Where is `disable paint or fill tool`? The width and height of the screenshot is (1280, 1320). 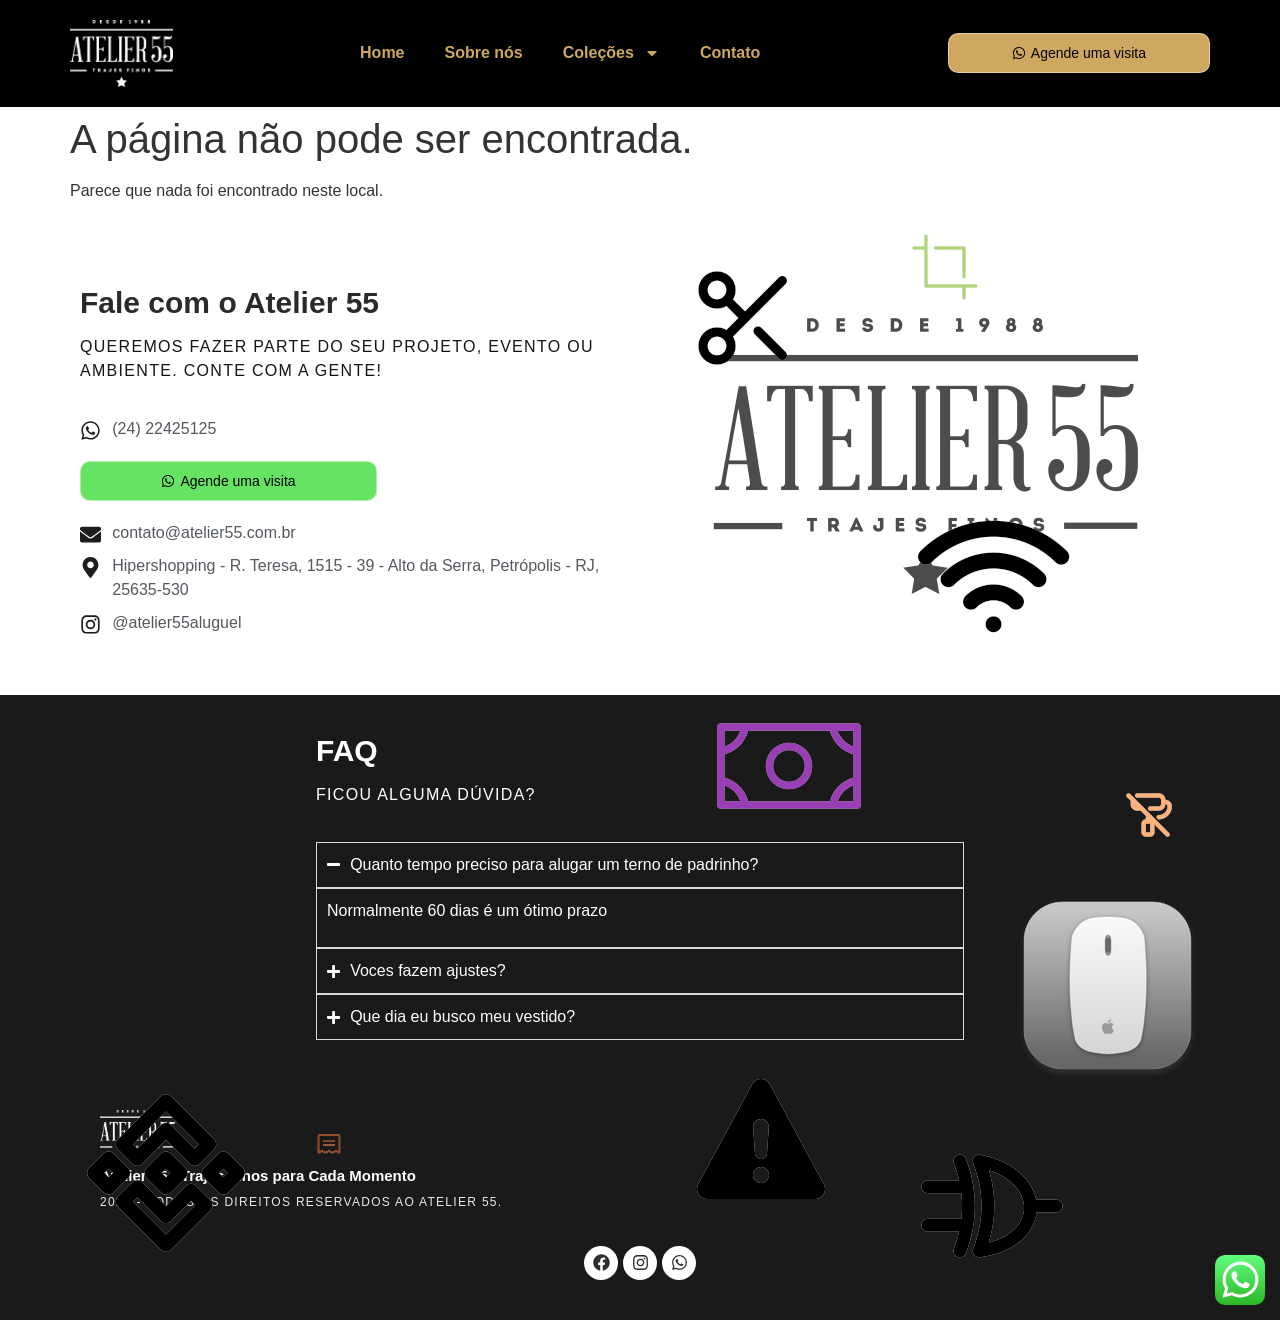 disable paint or fill tool is located at coordinates (1148, 815).